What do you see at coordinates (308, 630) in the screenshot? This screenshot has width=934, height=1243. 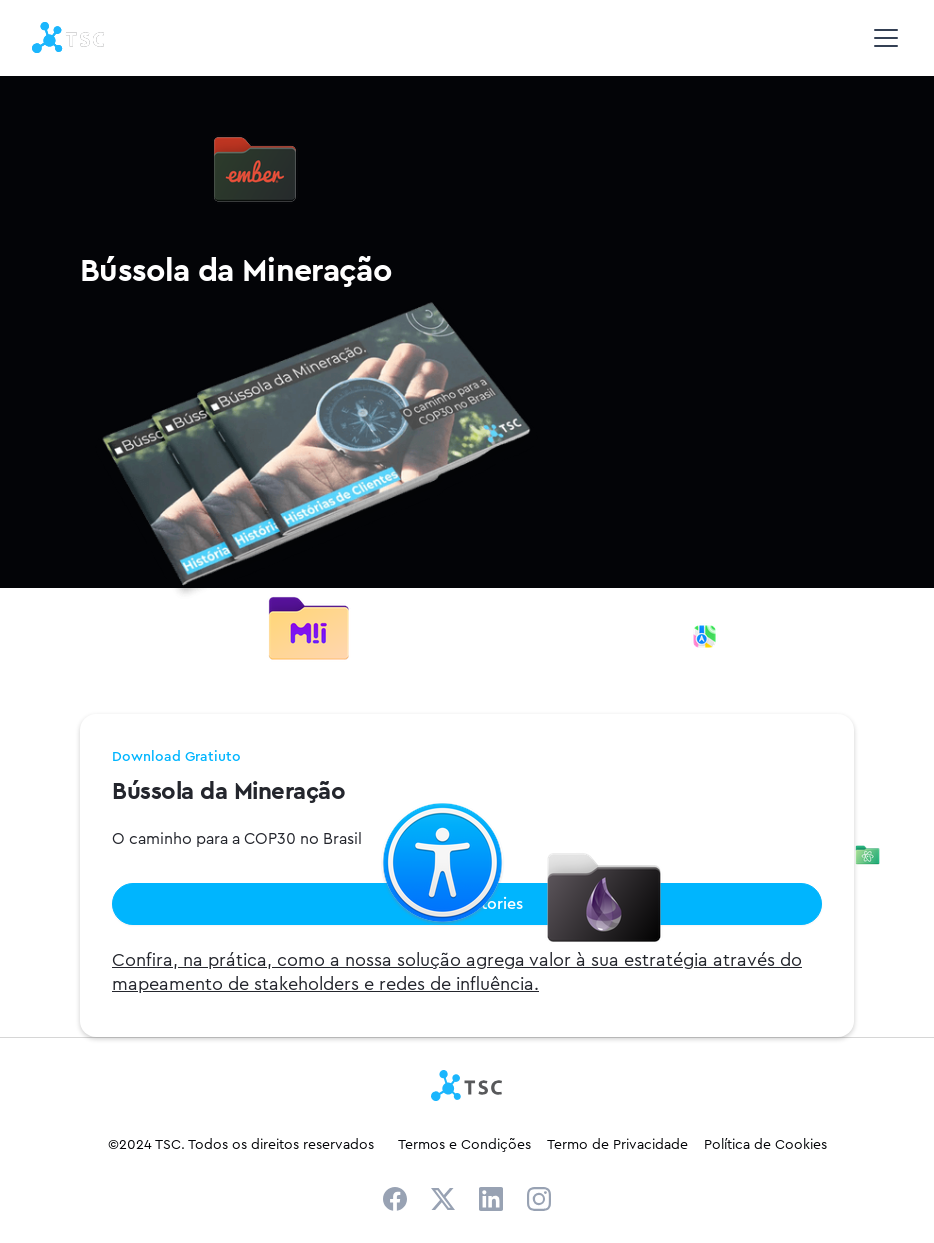 I see `open wondershare filmii video projects folder` at bounding box center [308, 630].